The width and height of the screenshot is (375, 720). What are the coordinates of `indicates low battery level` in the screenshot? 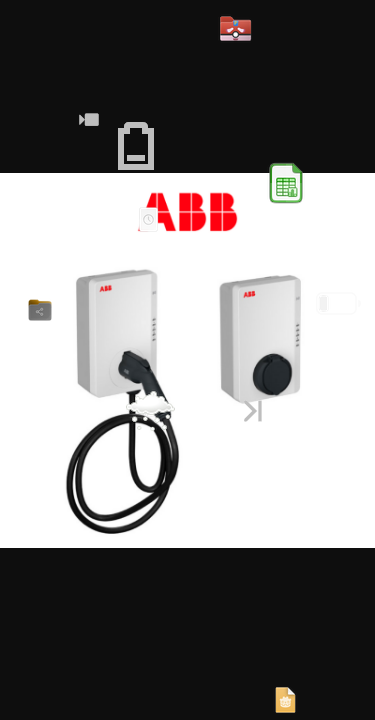 It's located at (136, 146).